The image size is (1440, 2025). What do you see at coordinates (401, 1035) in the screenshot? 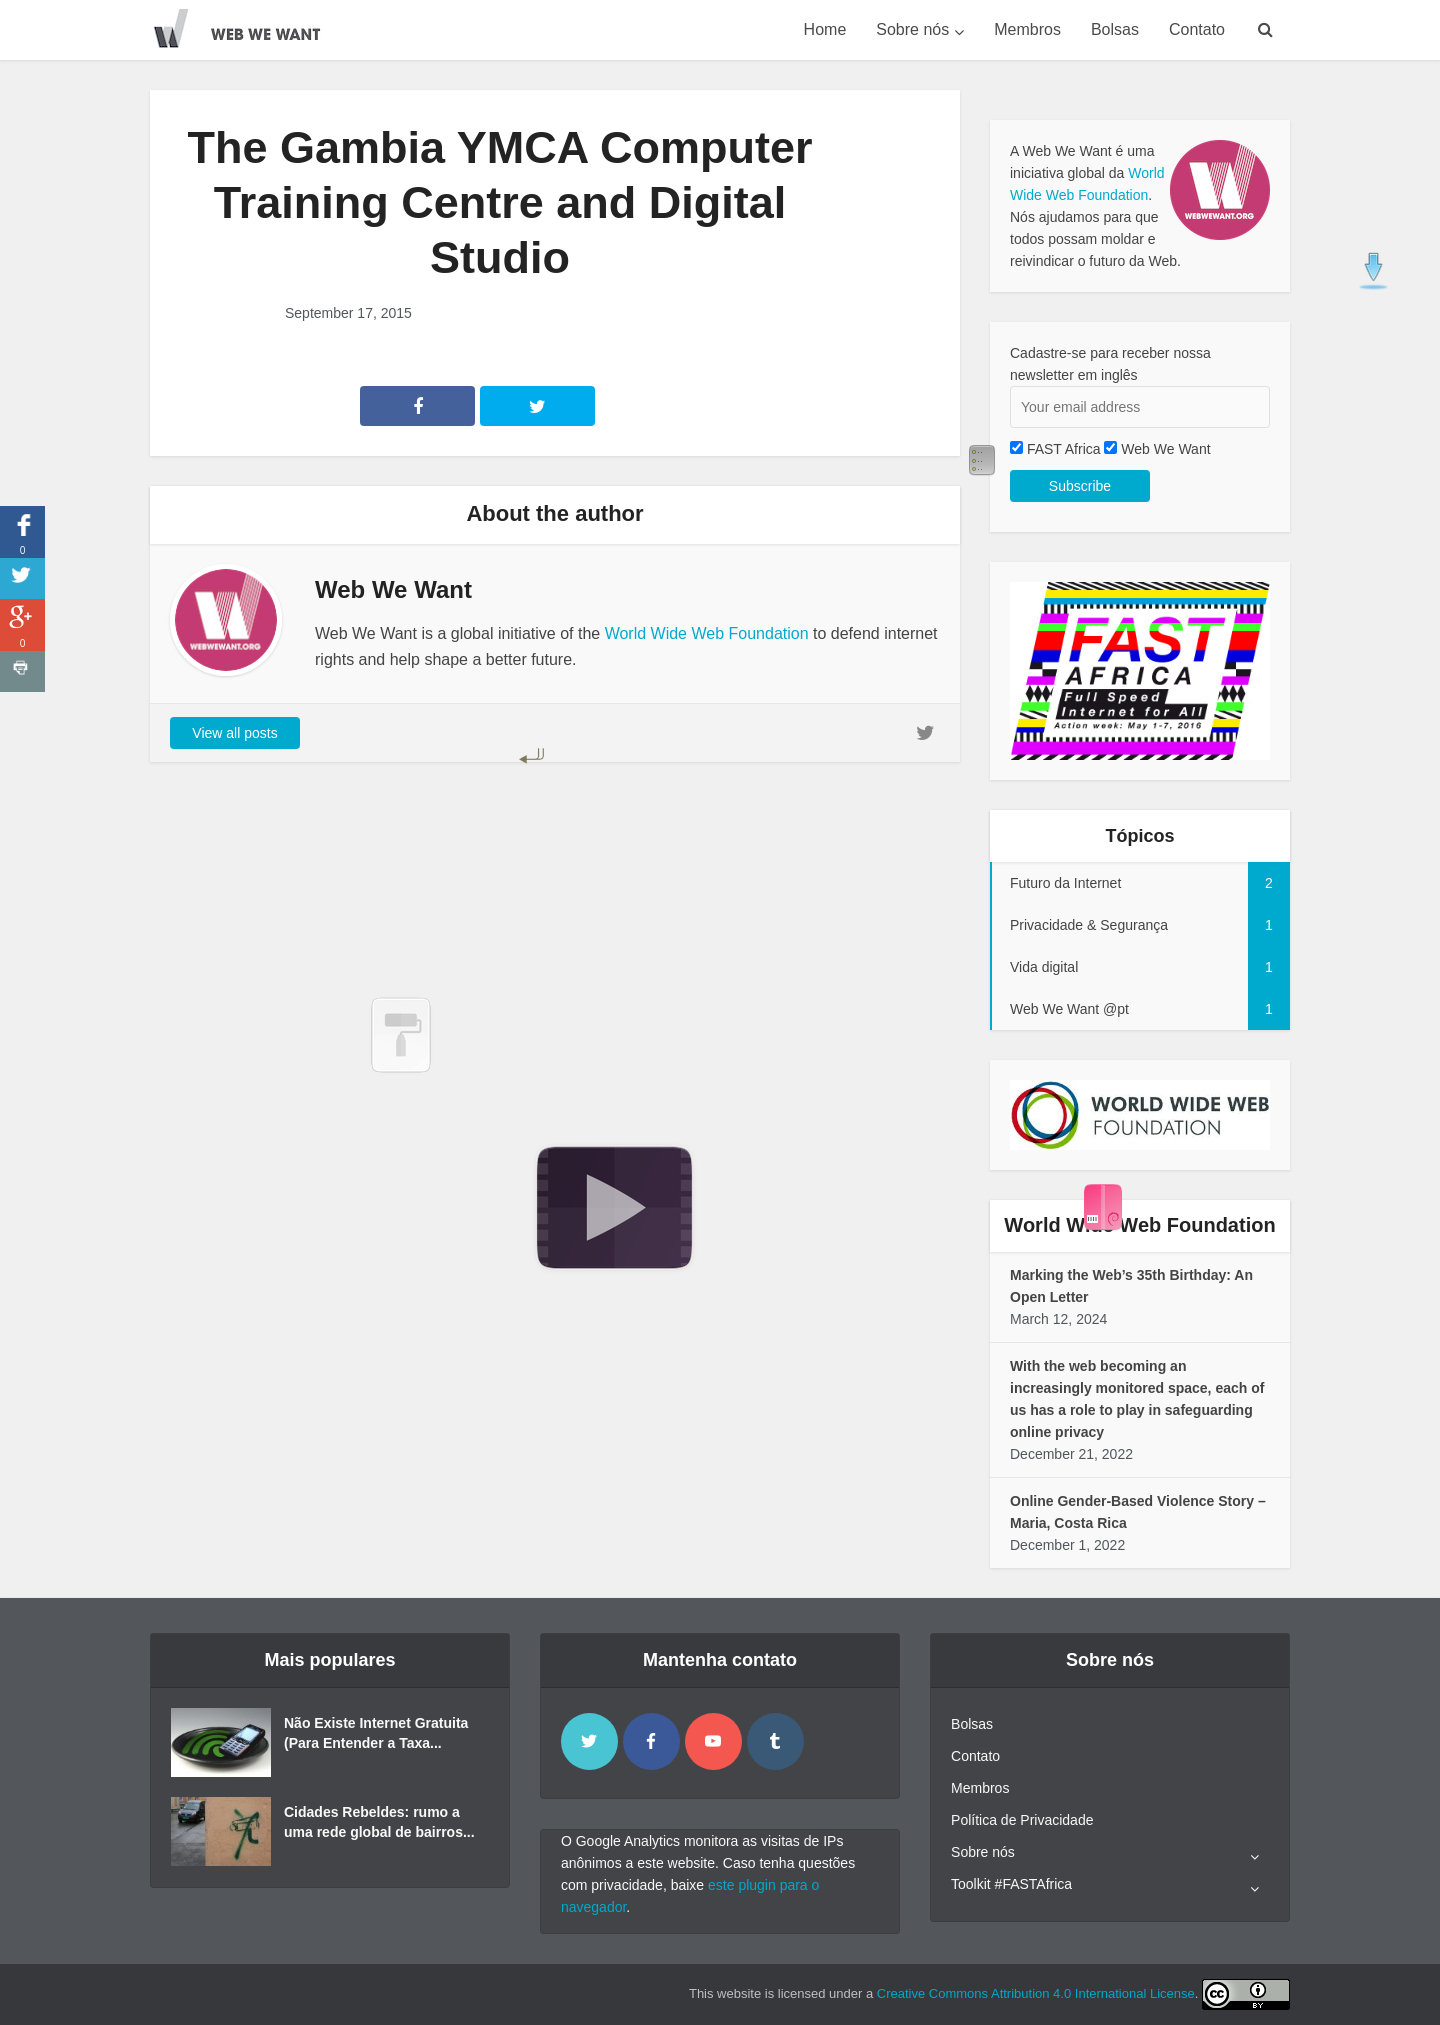
I see `a theme or appearance customization file` at bounding box center [401, 1035].